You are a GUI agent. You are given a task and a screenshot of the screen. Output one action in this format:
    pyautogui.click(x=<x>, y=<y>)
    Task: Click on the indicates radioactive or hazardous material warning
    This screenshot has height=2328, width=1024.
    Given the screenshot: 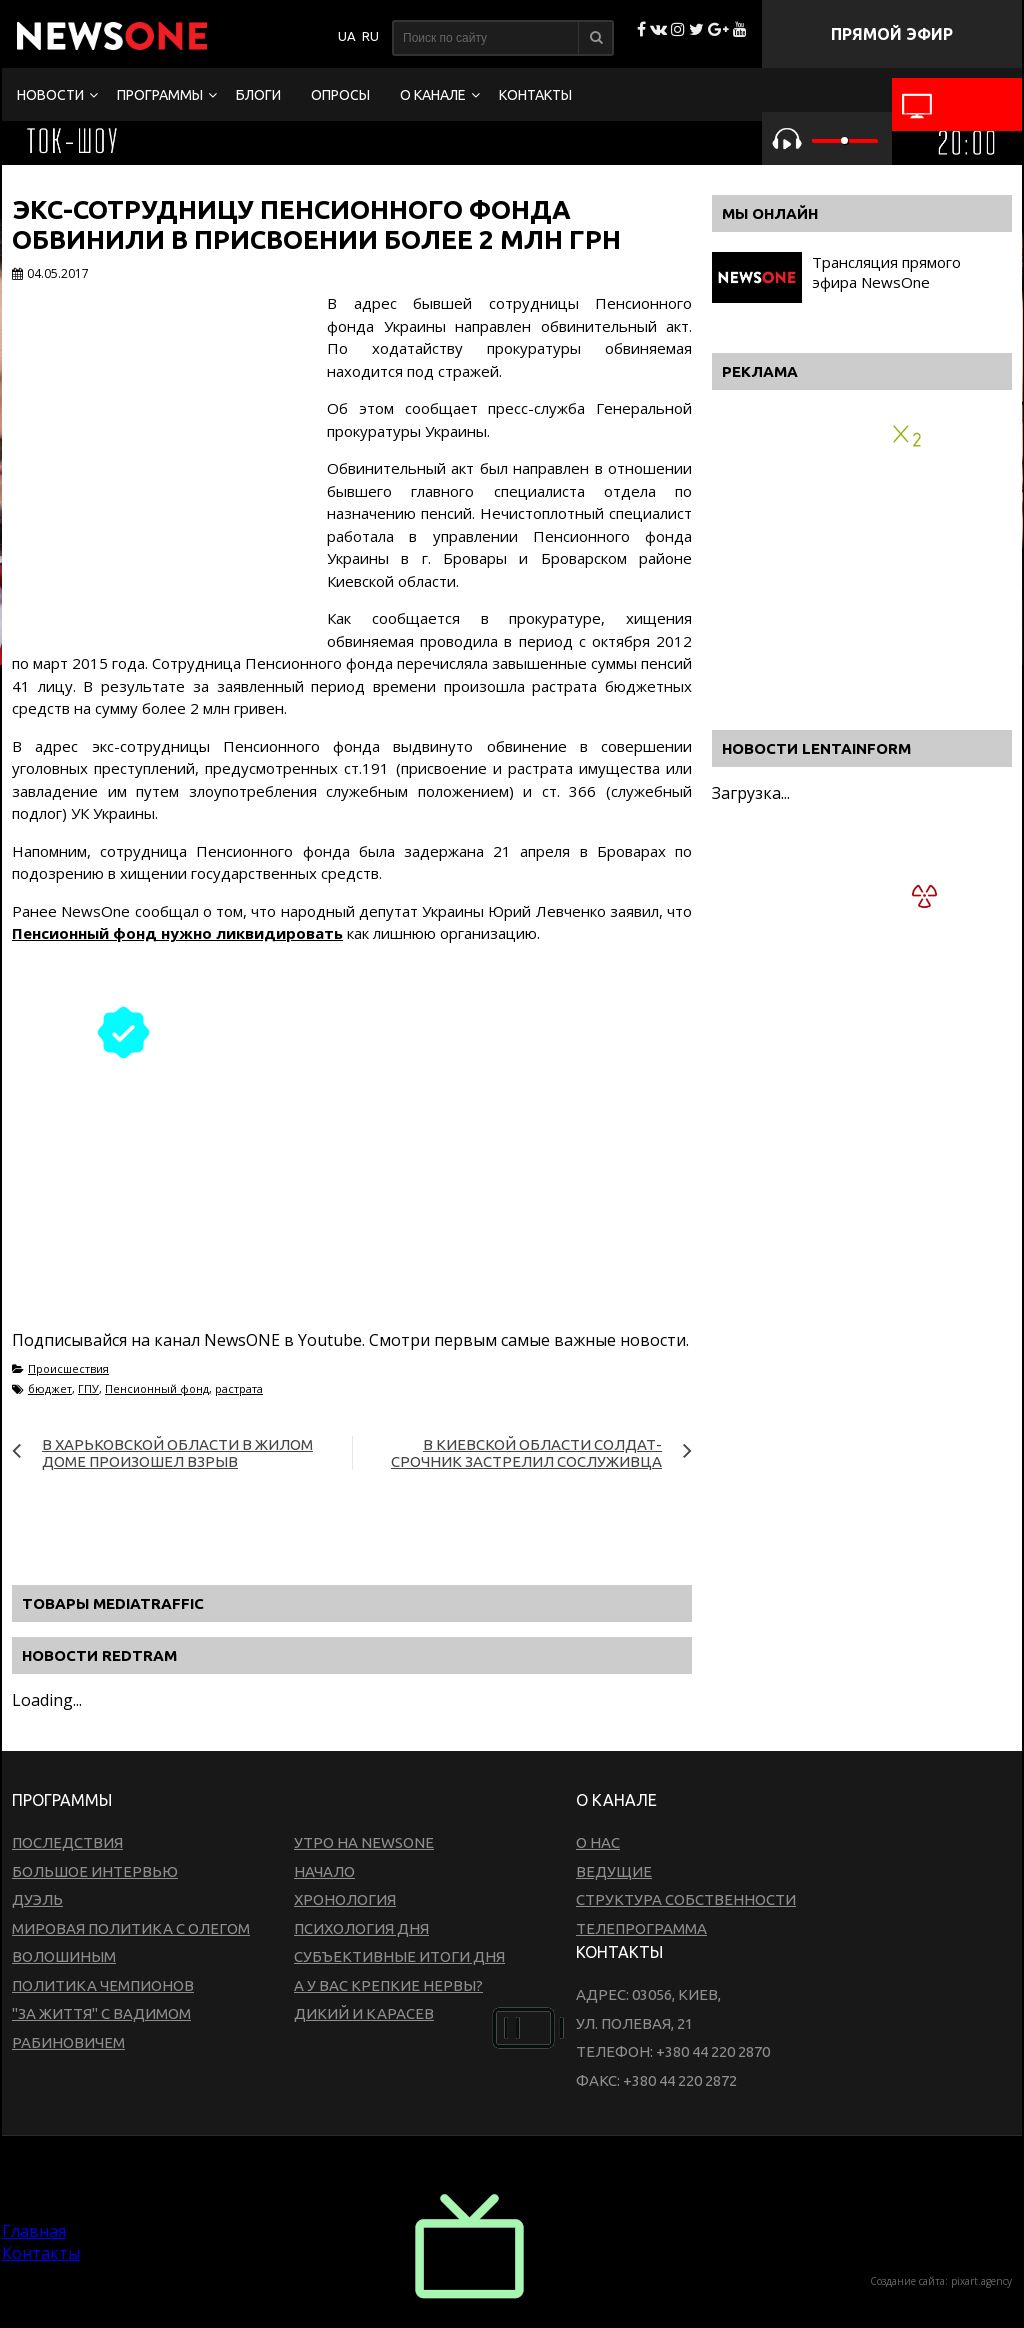 What is the action you would take?
    pyautogui.click(x=924, y=895)
    